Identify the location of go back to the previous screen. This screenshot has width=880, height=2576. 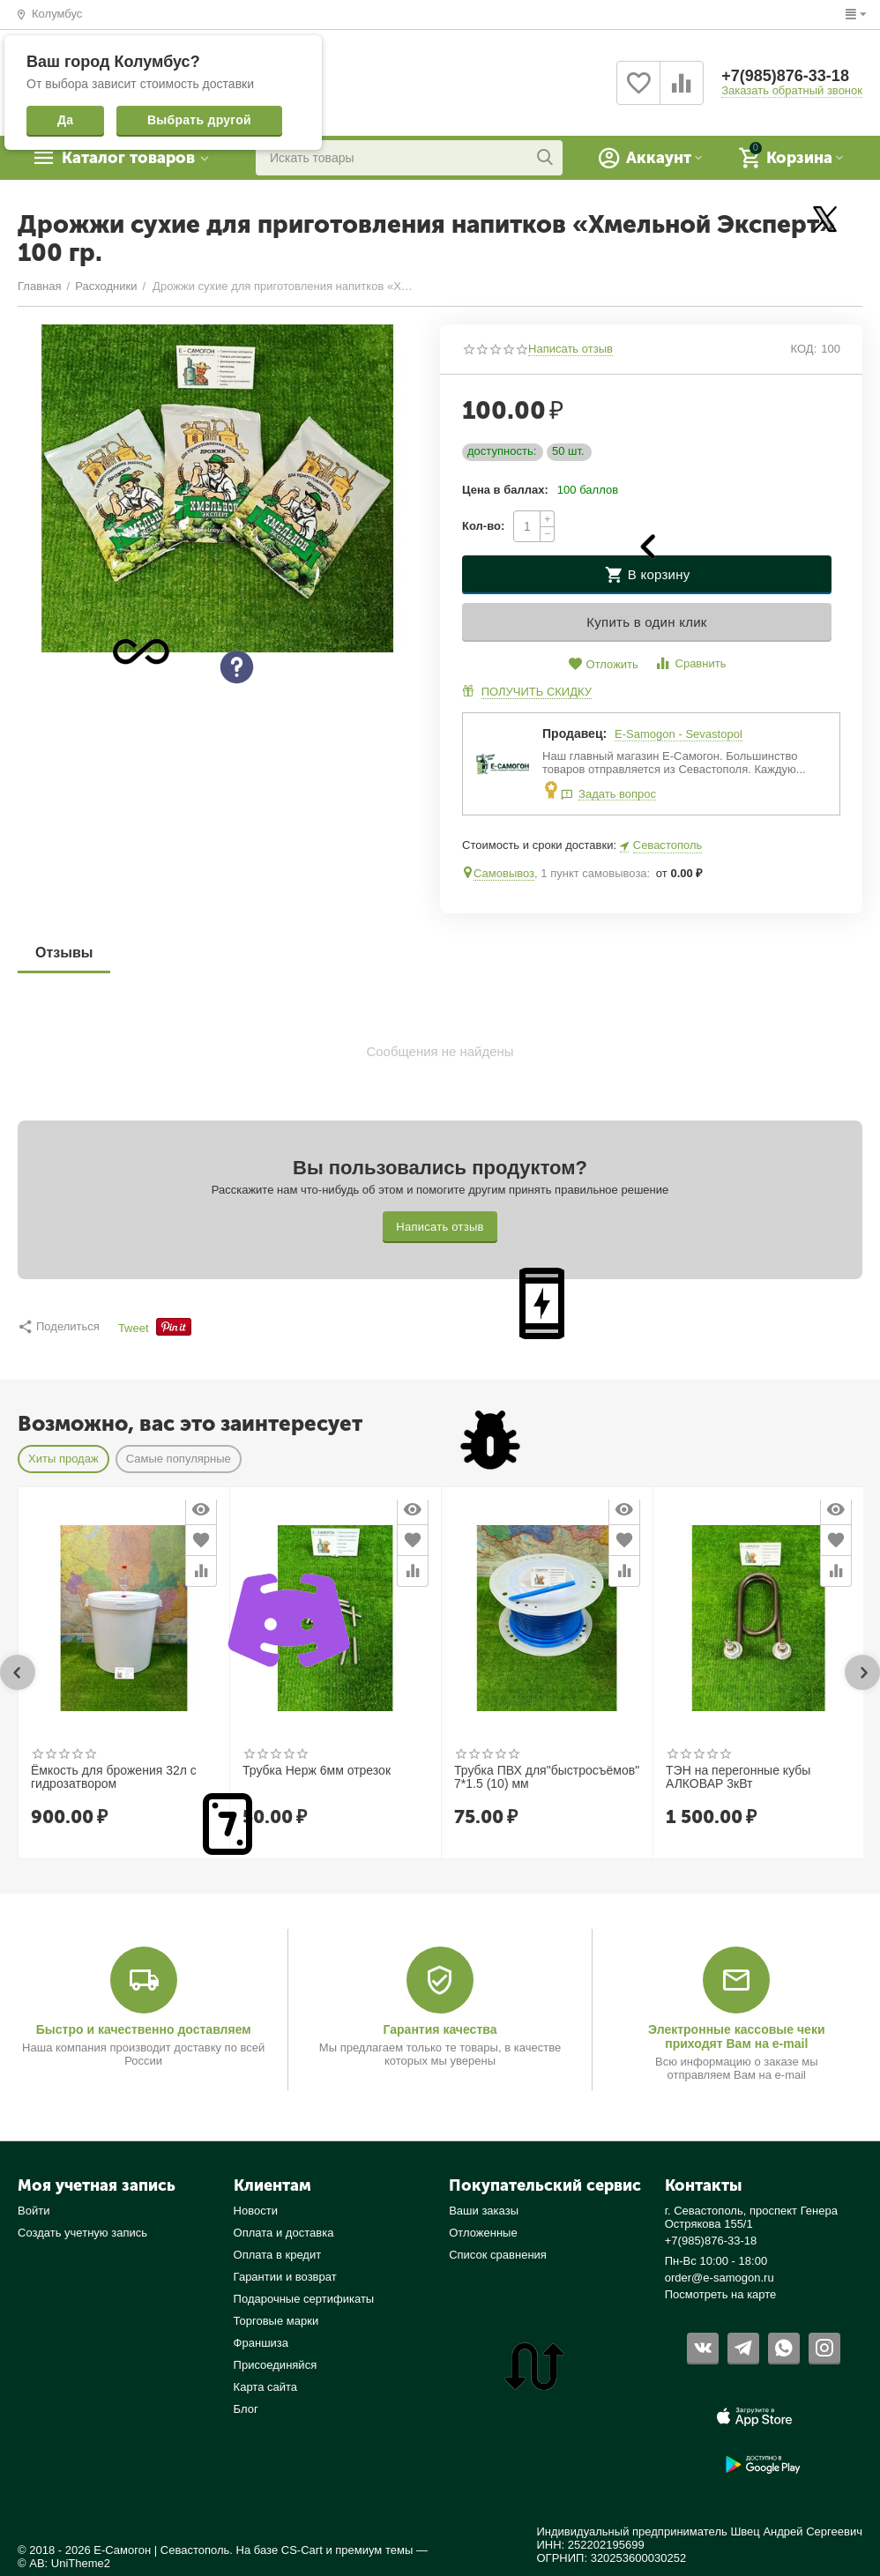
(648, 547).